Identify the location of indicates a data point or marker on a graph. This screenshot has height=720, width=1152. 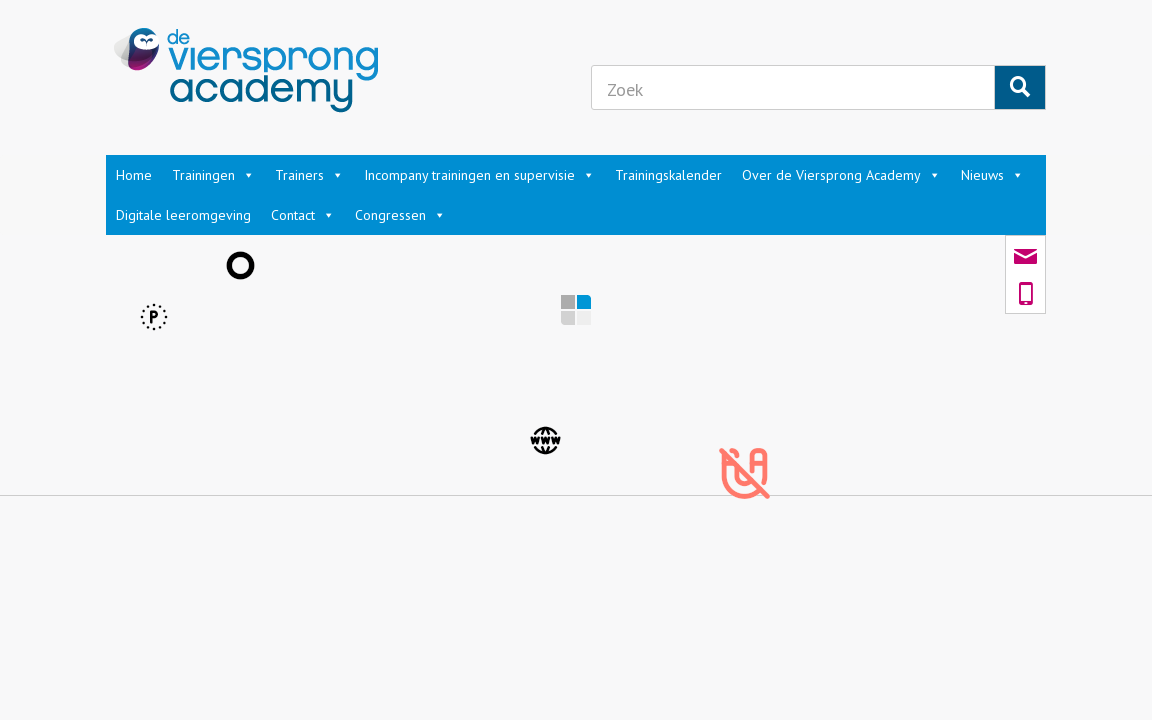
(240, 265).